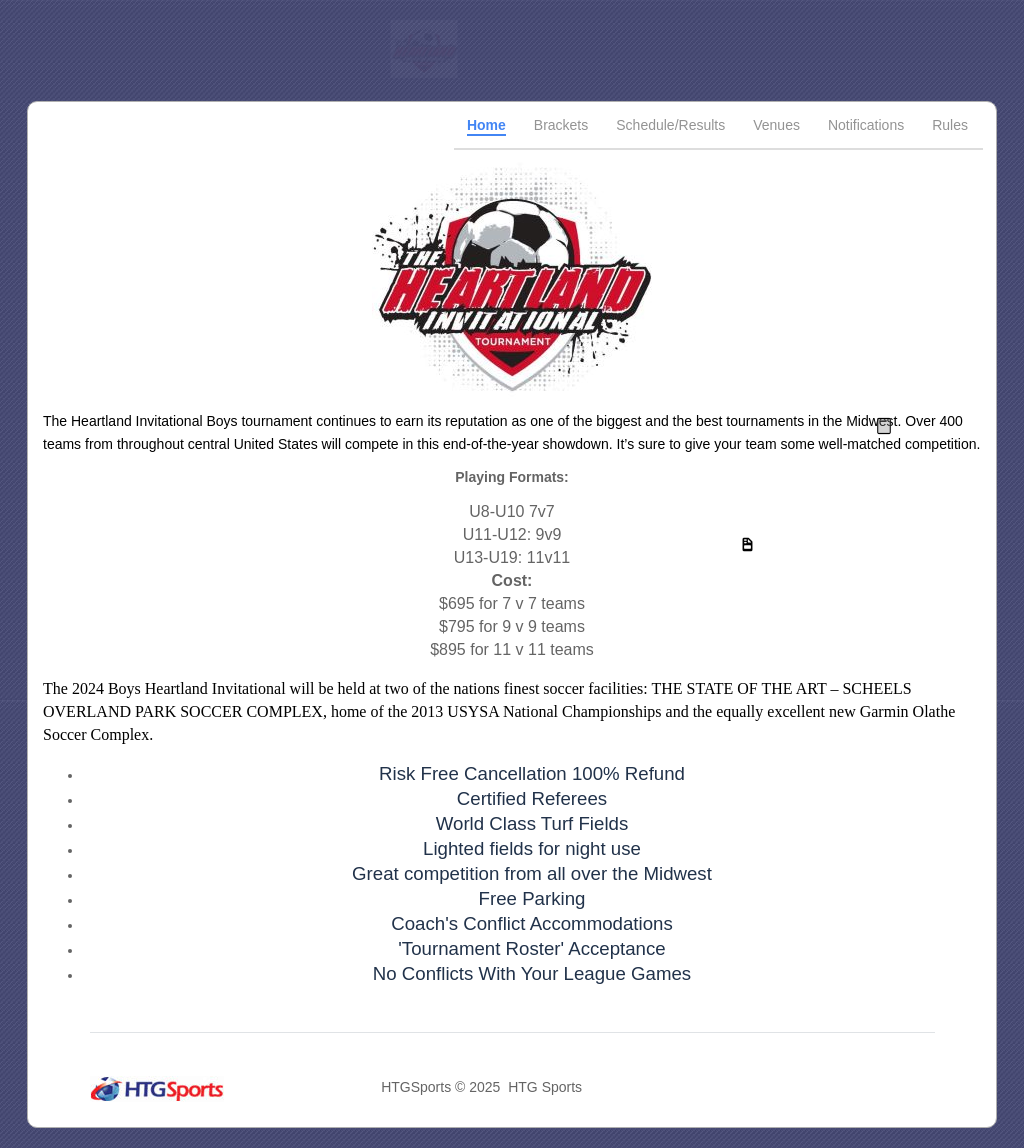 The image size is (1024, 1148). I want to click on tablet device with speaker, so click(884, 426).